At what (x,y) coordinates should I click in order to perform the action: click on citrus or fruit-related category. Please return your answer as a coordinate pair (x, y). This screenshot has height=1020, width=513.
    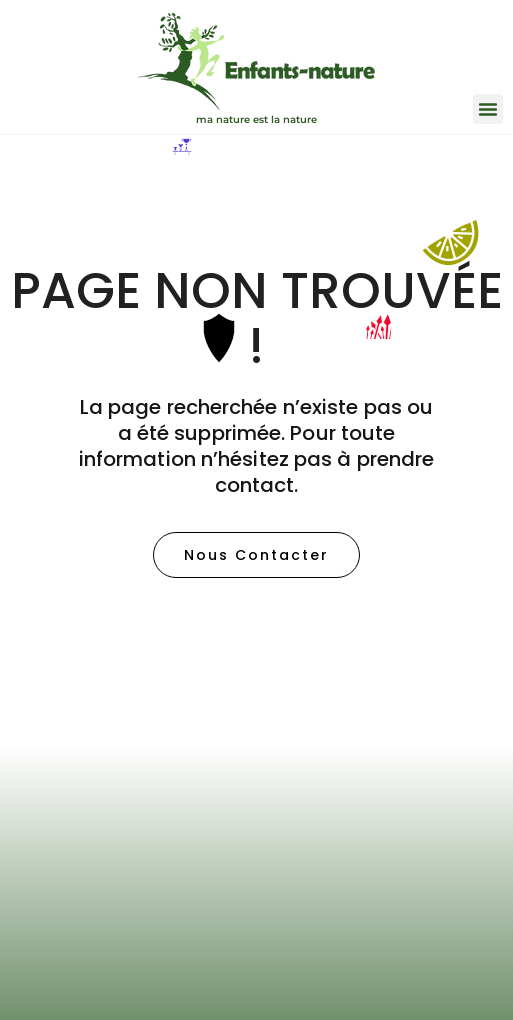
    Looking at the image, I should click on (450, 242).